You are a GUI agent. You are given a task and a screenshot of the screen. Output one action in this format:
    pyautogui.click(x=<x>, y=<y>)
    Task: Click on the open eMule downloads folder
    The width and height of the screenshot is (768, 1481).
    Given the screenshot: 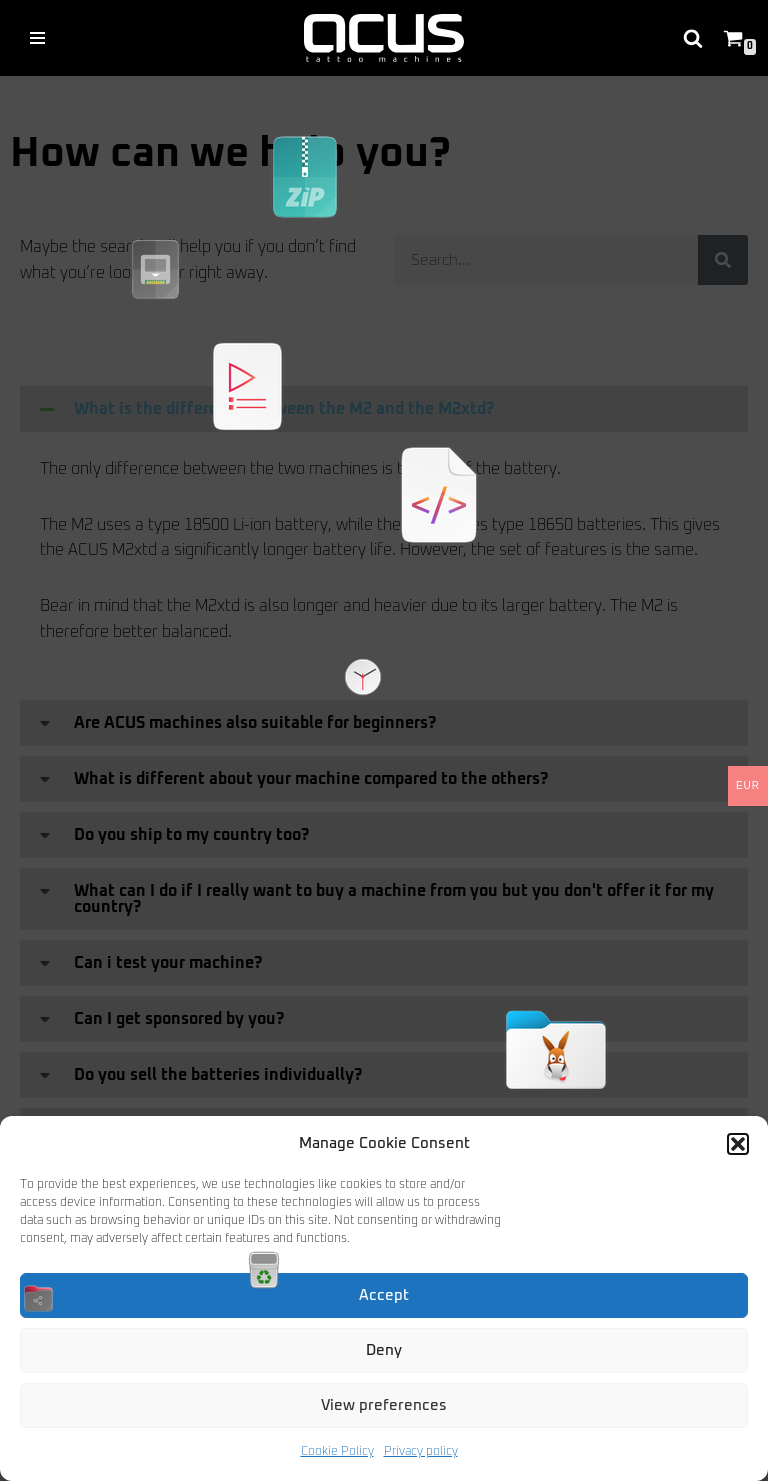 What is the action you would take?
    pyautogui.click(x=555, y=1052)
    